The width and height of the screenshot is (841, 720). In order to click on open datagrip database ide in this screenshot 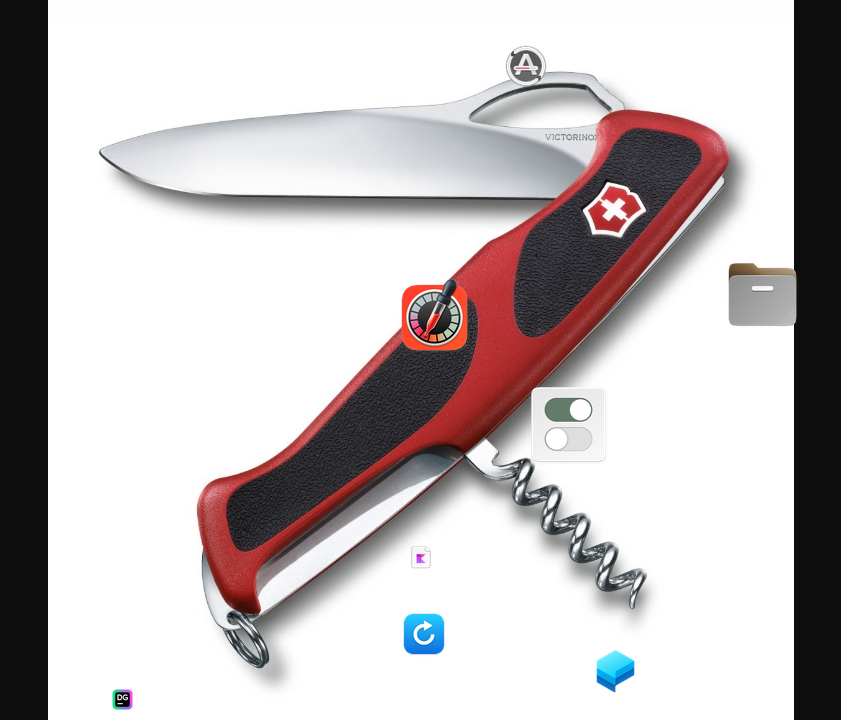, I will do `click(122, 699)`.